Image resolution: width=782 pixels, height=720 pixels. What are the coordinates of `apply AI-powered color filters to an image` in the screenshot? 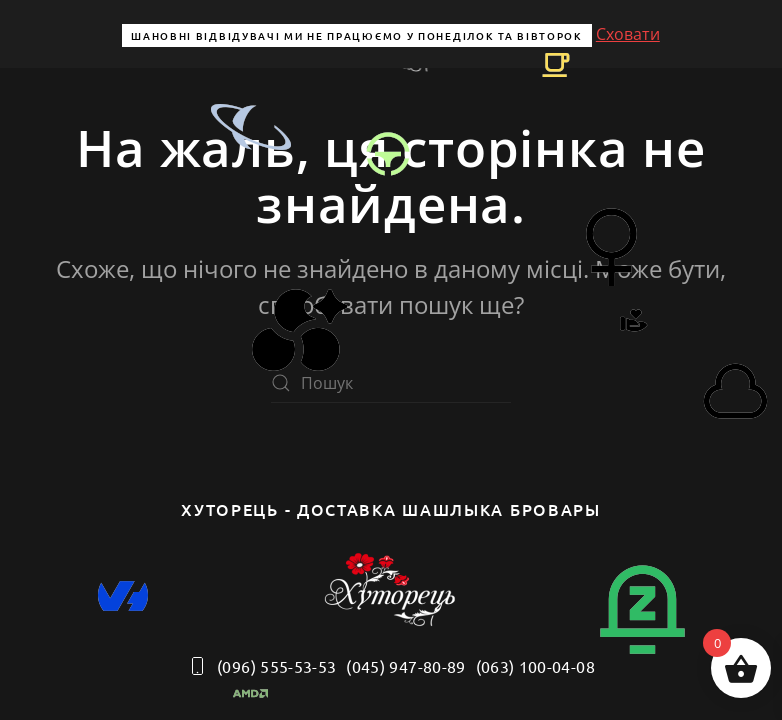 It's located at (298, 336).